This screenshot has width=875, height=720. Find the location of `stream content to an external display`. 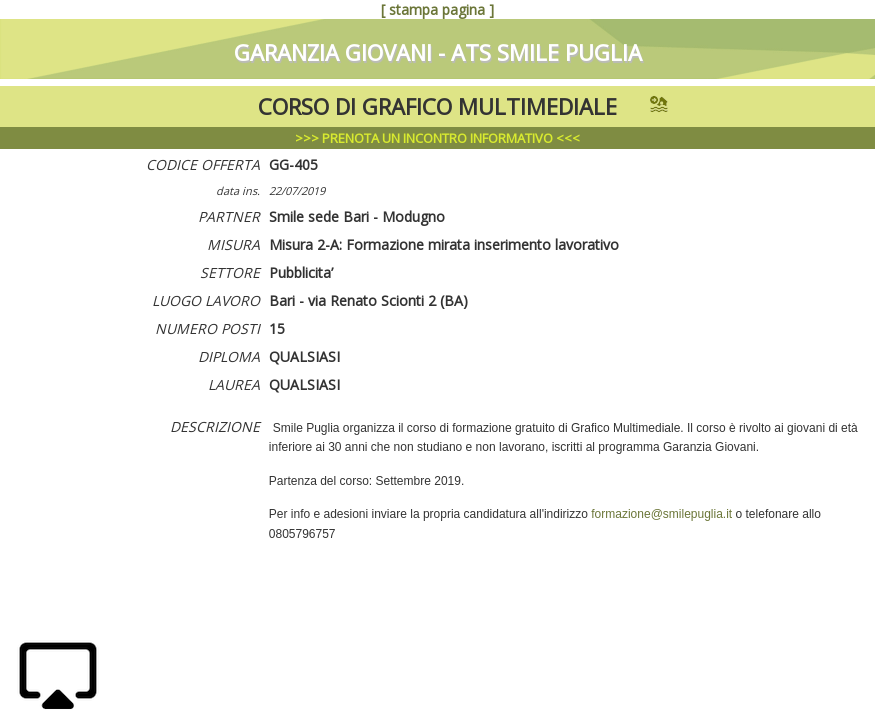

stream content to an external display is located at coordinates (58, 674).